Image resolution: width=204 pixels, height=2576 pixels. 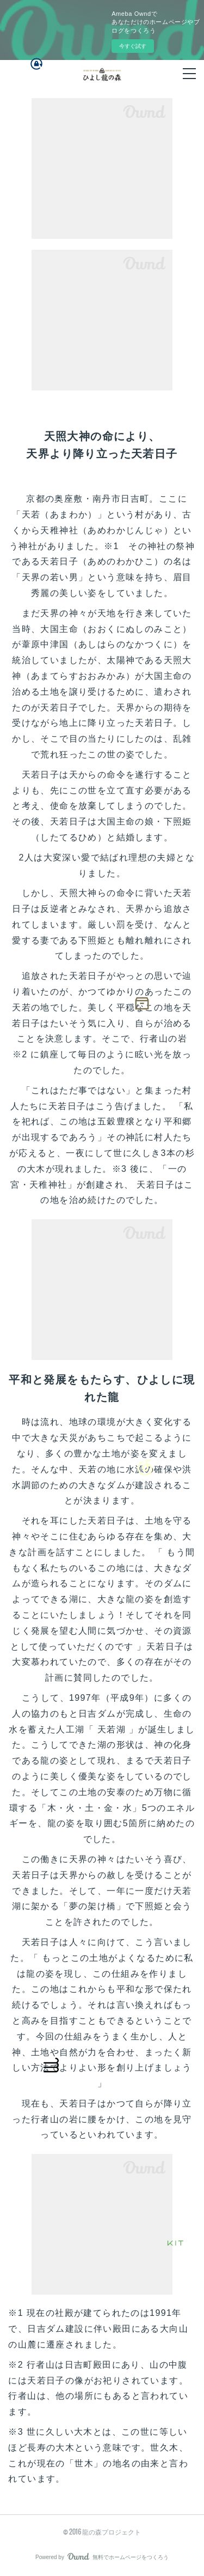 I want to click on open netease cloud music app, so click(x=145, y=1467).